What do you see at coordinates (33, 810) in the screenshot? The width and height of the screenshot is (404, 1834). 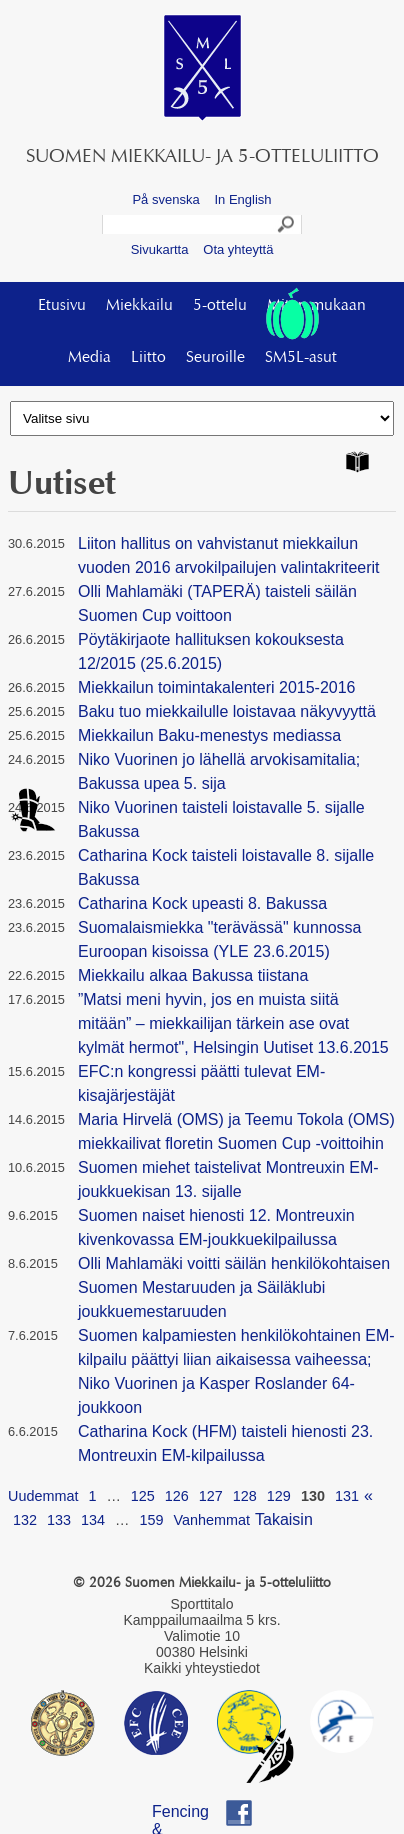 I see `select western or cowboy-themed content` at bounding box center [33, 810].